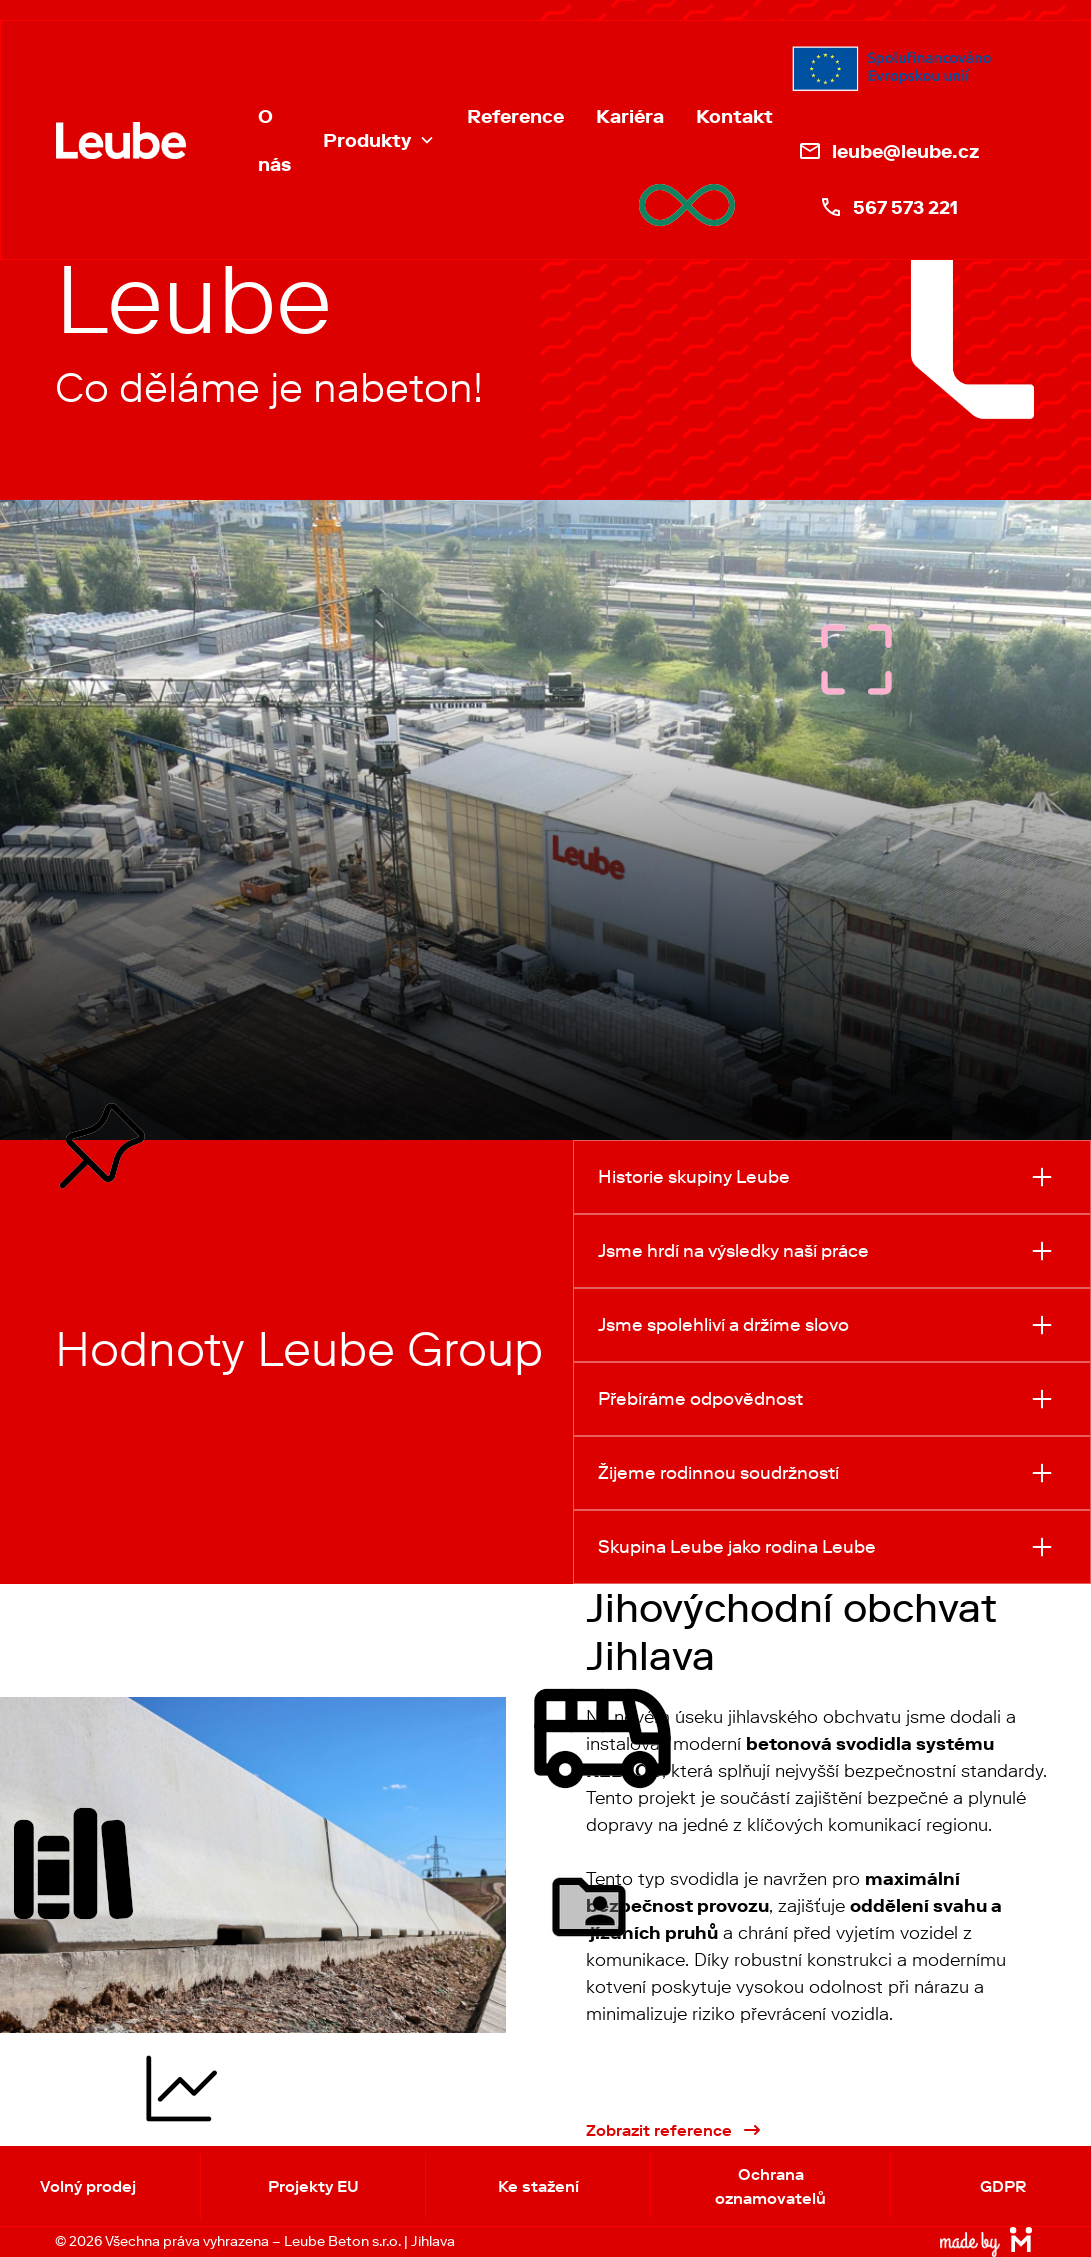 This screenshot has height=2257, width=1091. I want to click on pin an item to keep it visible, so click(100, 1148).